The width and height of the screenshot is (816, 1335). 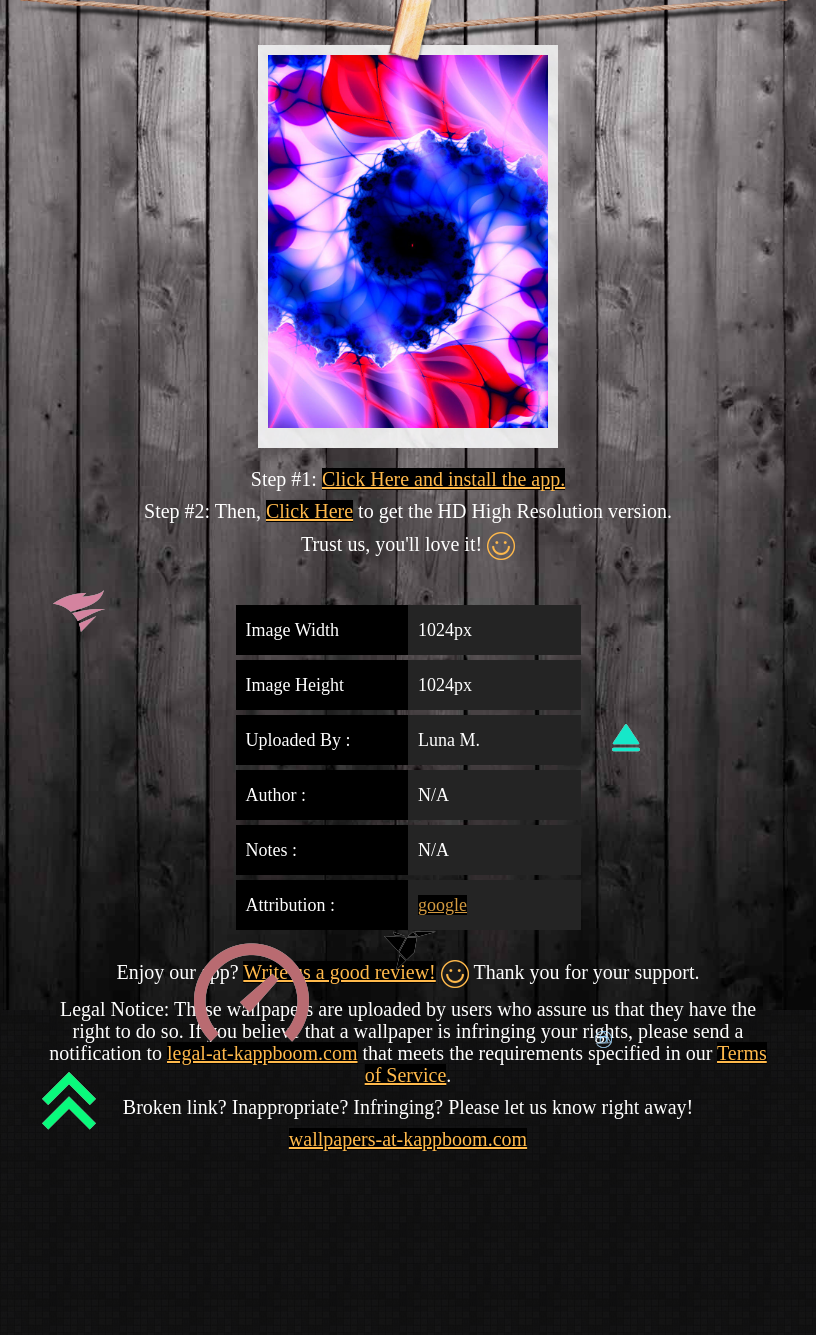 What do you see at coordinates (69, 1103) in the screenshot?
I see `scroll to top of page` at bounding box center [69, 1103].